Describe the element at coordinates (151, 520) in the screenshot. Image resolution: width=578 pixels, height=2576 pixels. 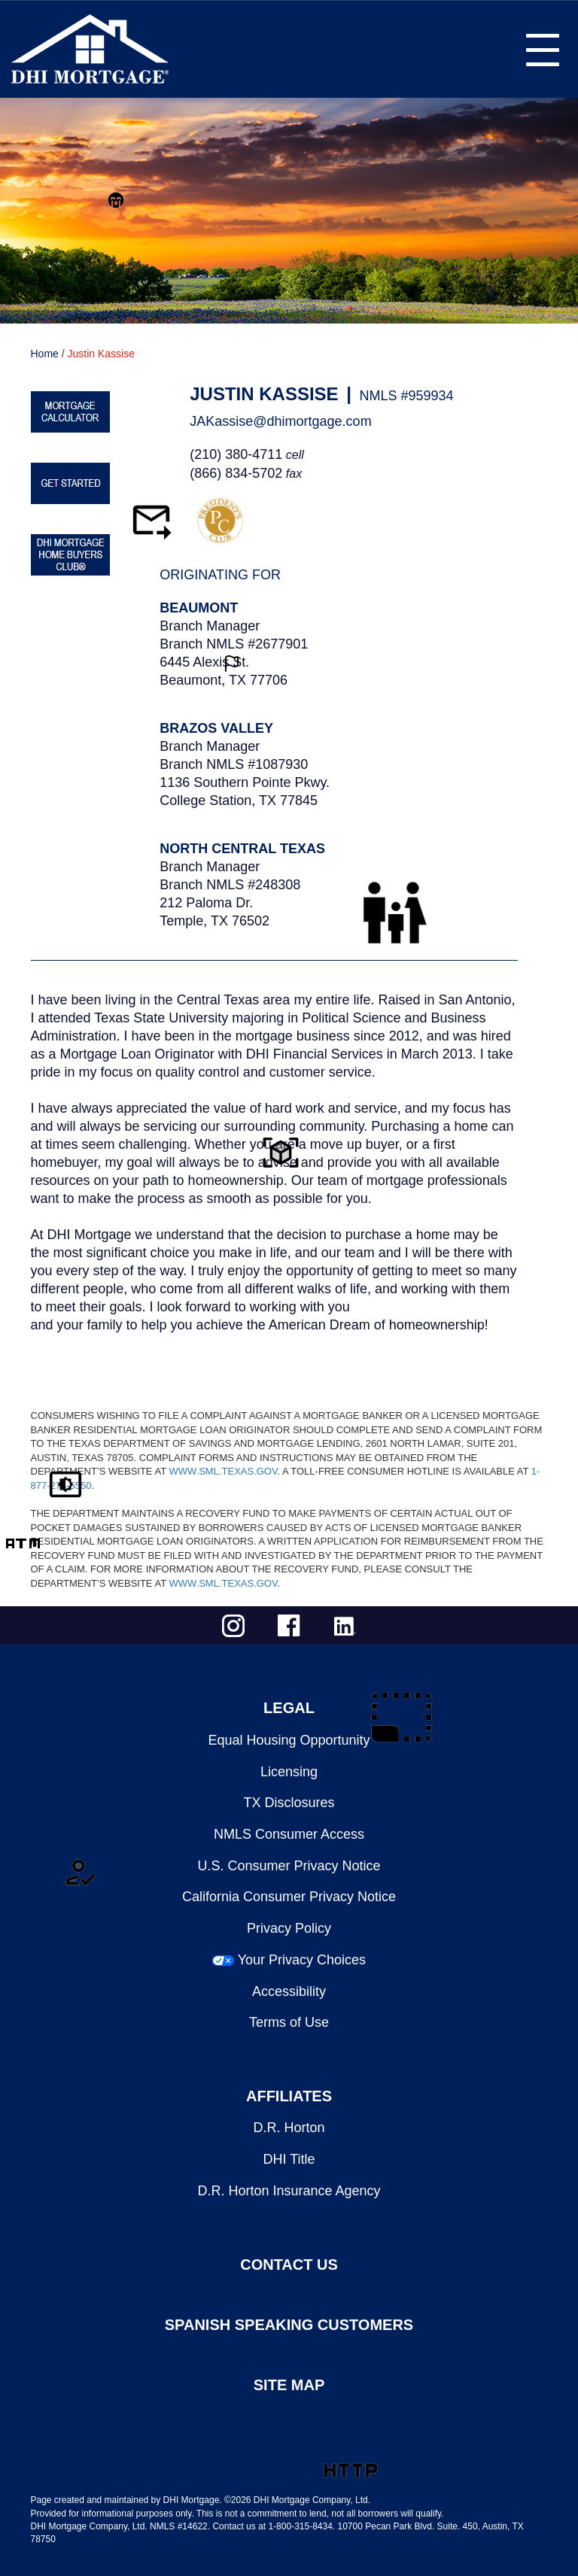
I see `forward an email to another recipient` at that location.